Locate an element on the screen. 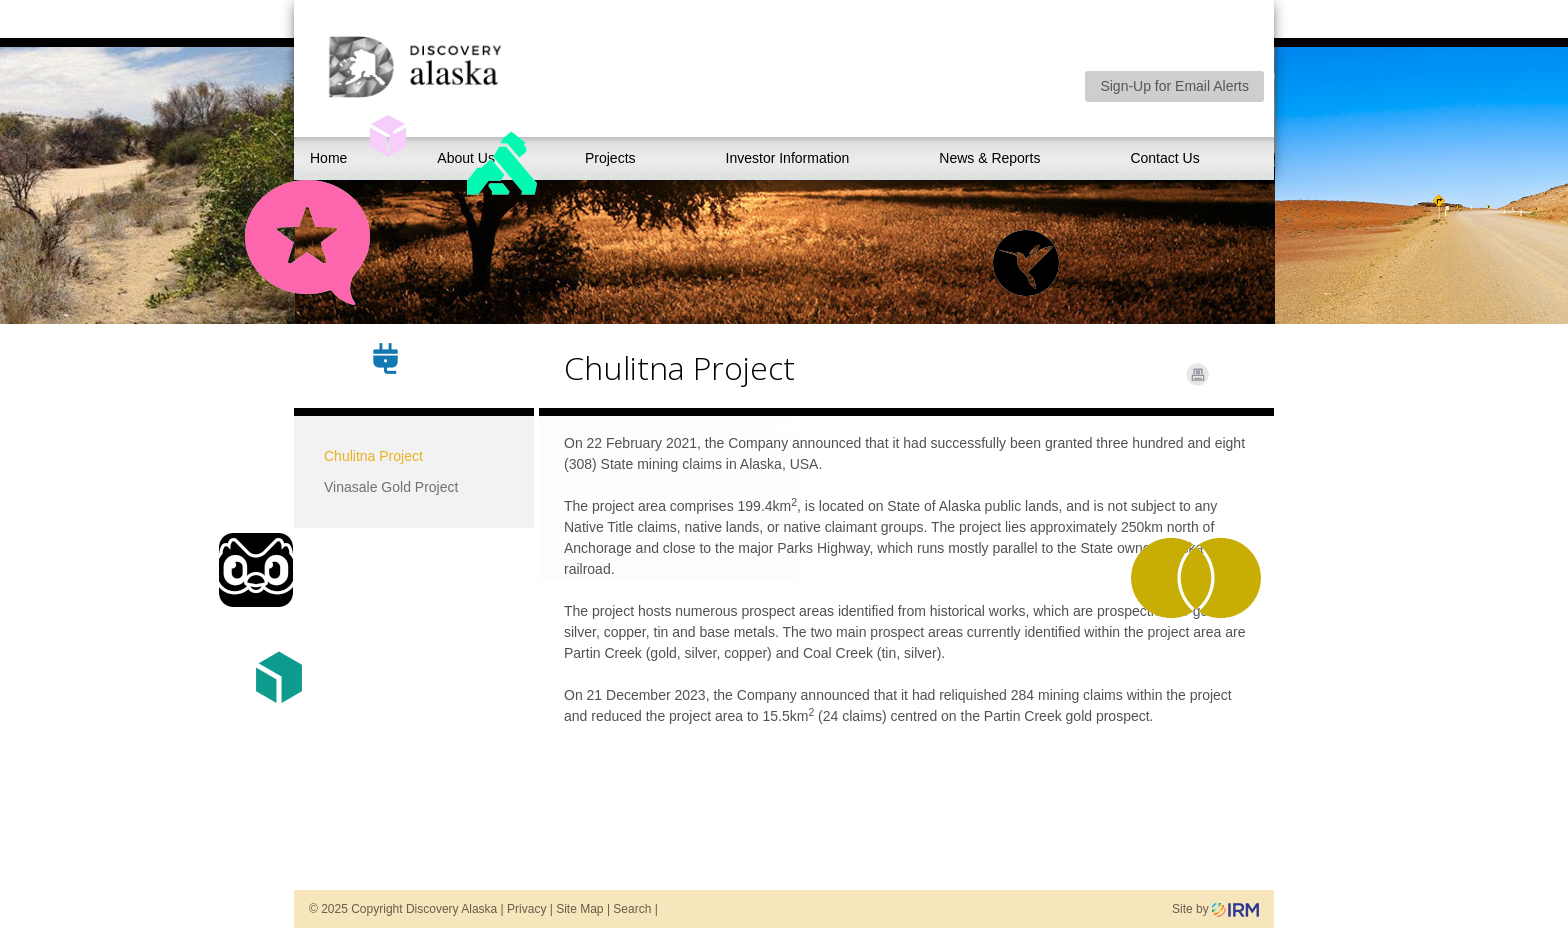 The width and height of the screenshot is (1568, 928). InterBase database software logo is located at coordinates (1026, 263).